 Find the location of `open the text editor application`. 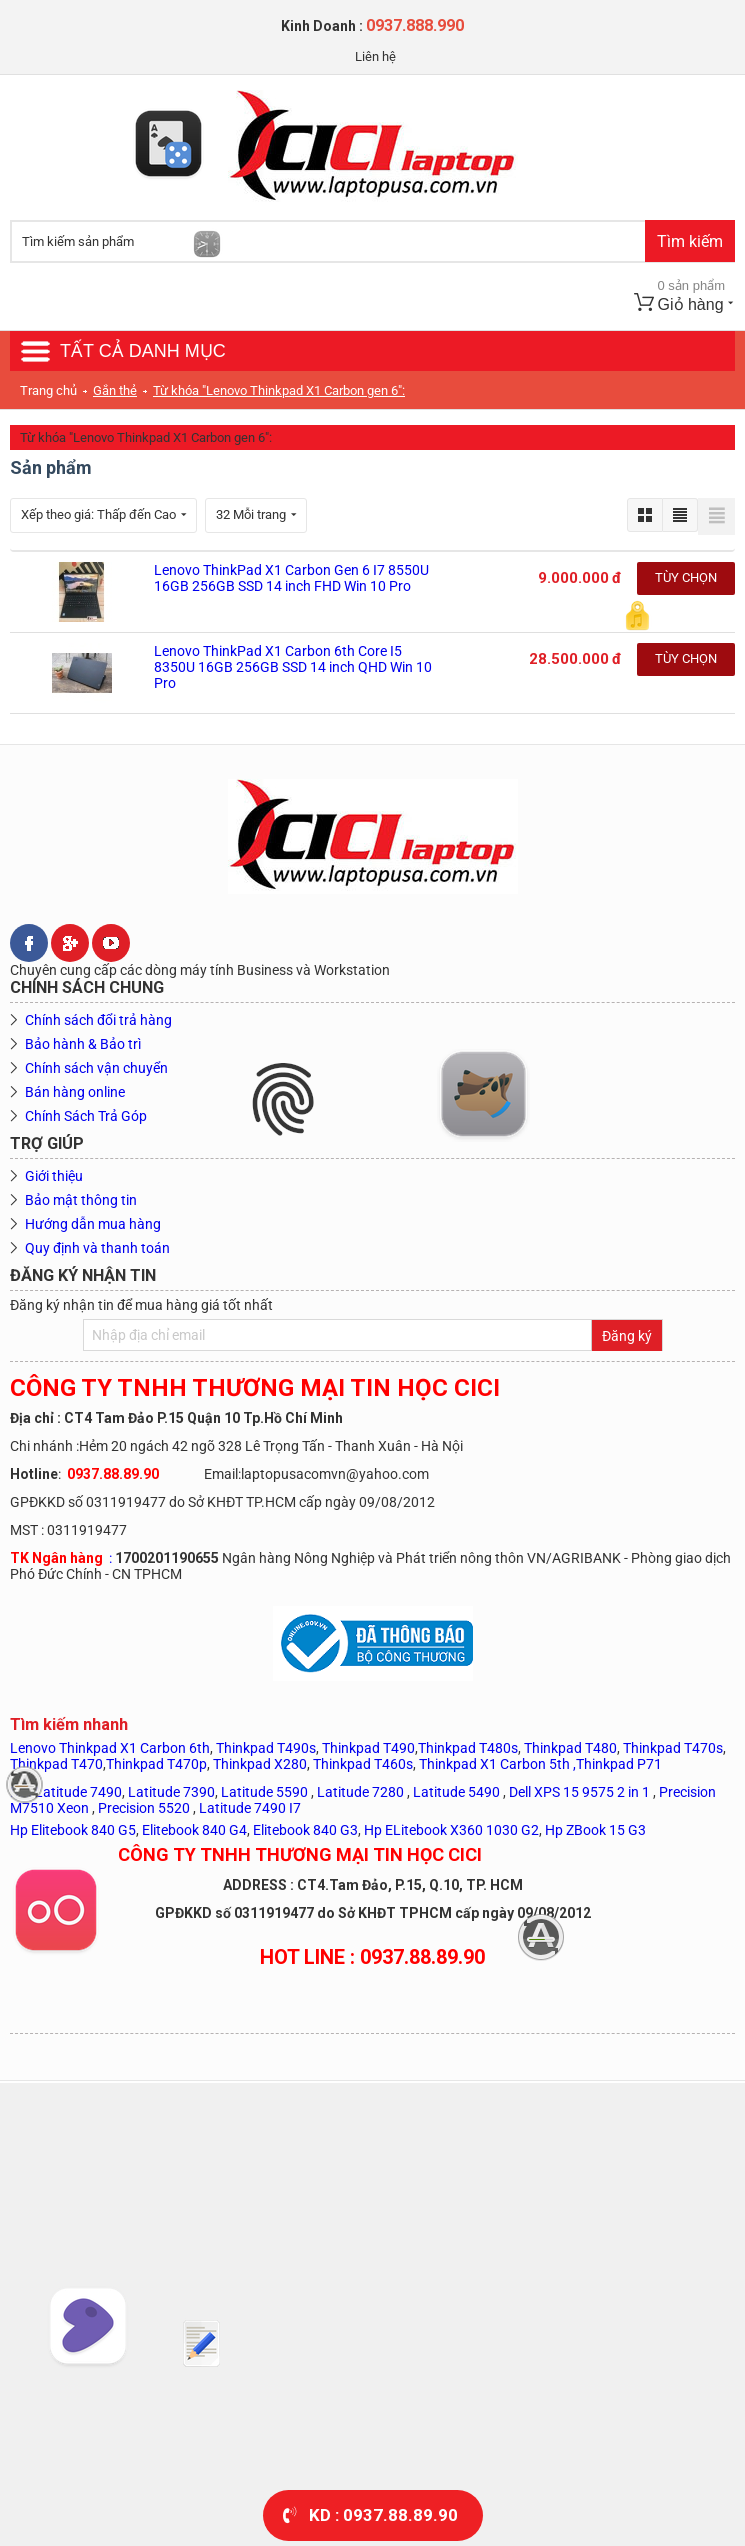

open the text editor application is located at coordinates (201, 2343).